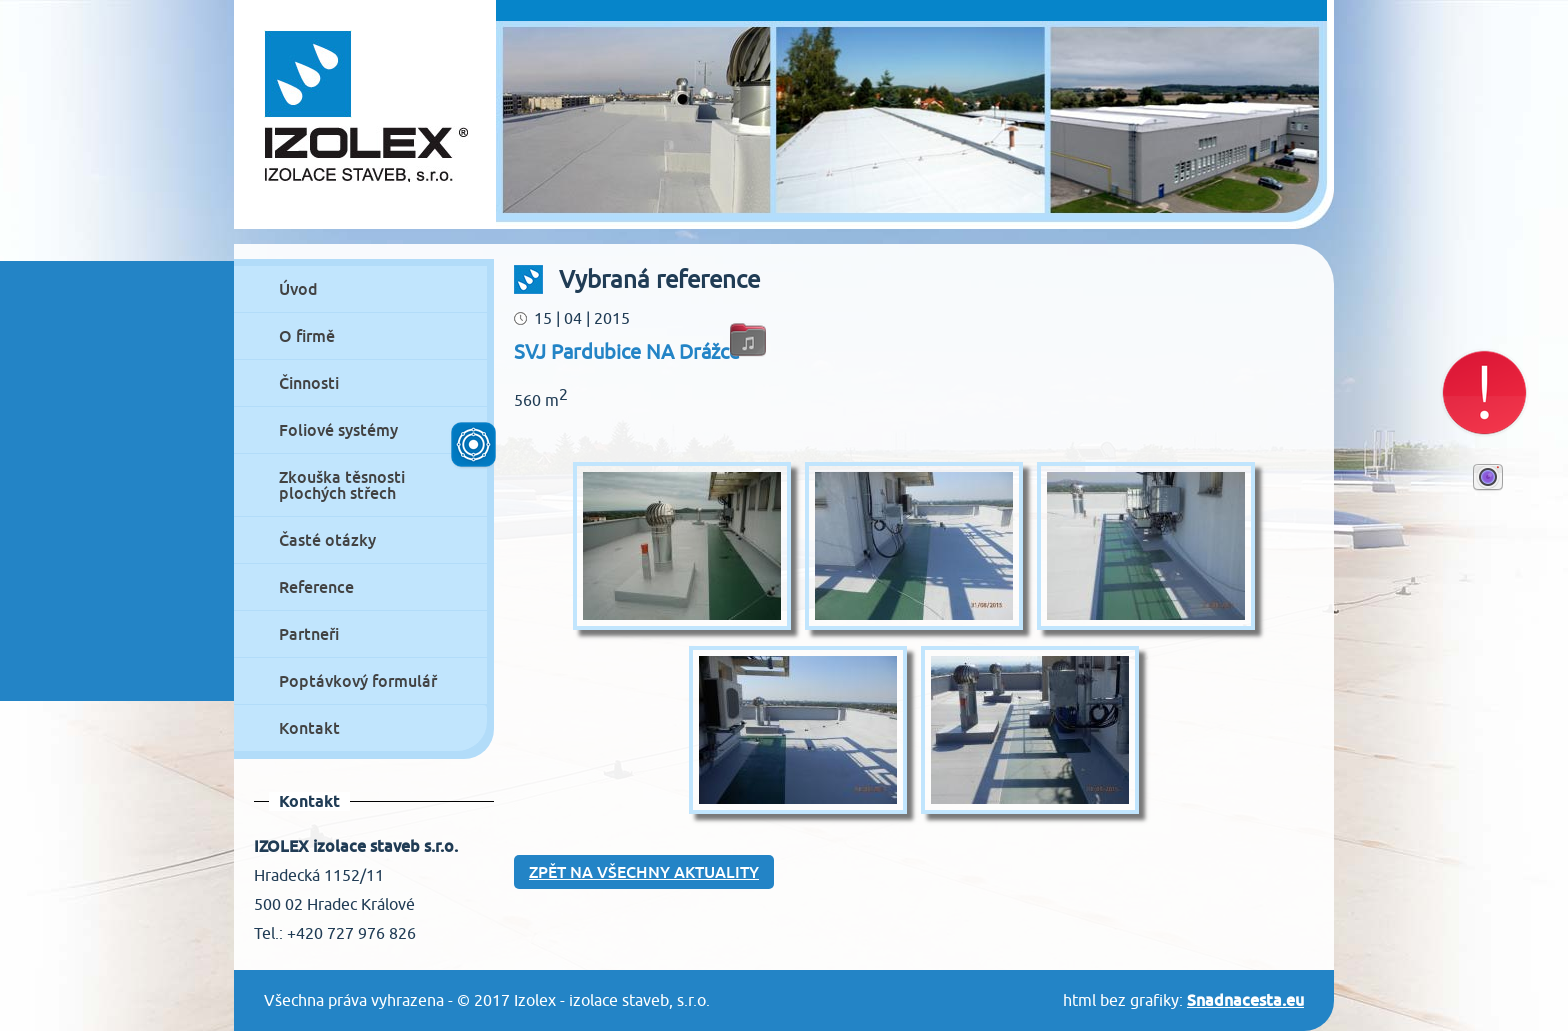 This screenshot has width=1568, height=1031. I want to click on open the camera app, so click(1488, 477).